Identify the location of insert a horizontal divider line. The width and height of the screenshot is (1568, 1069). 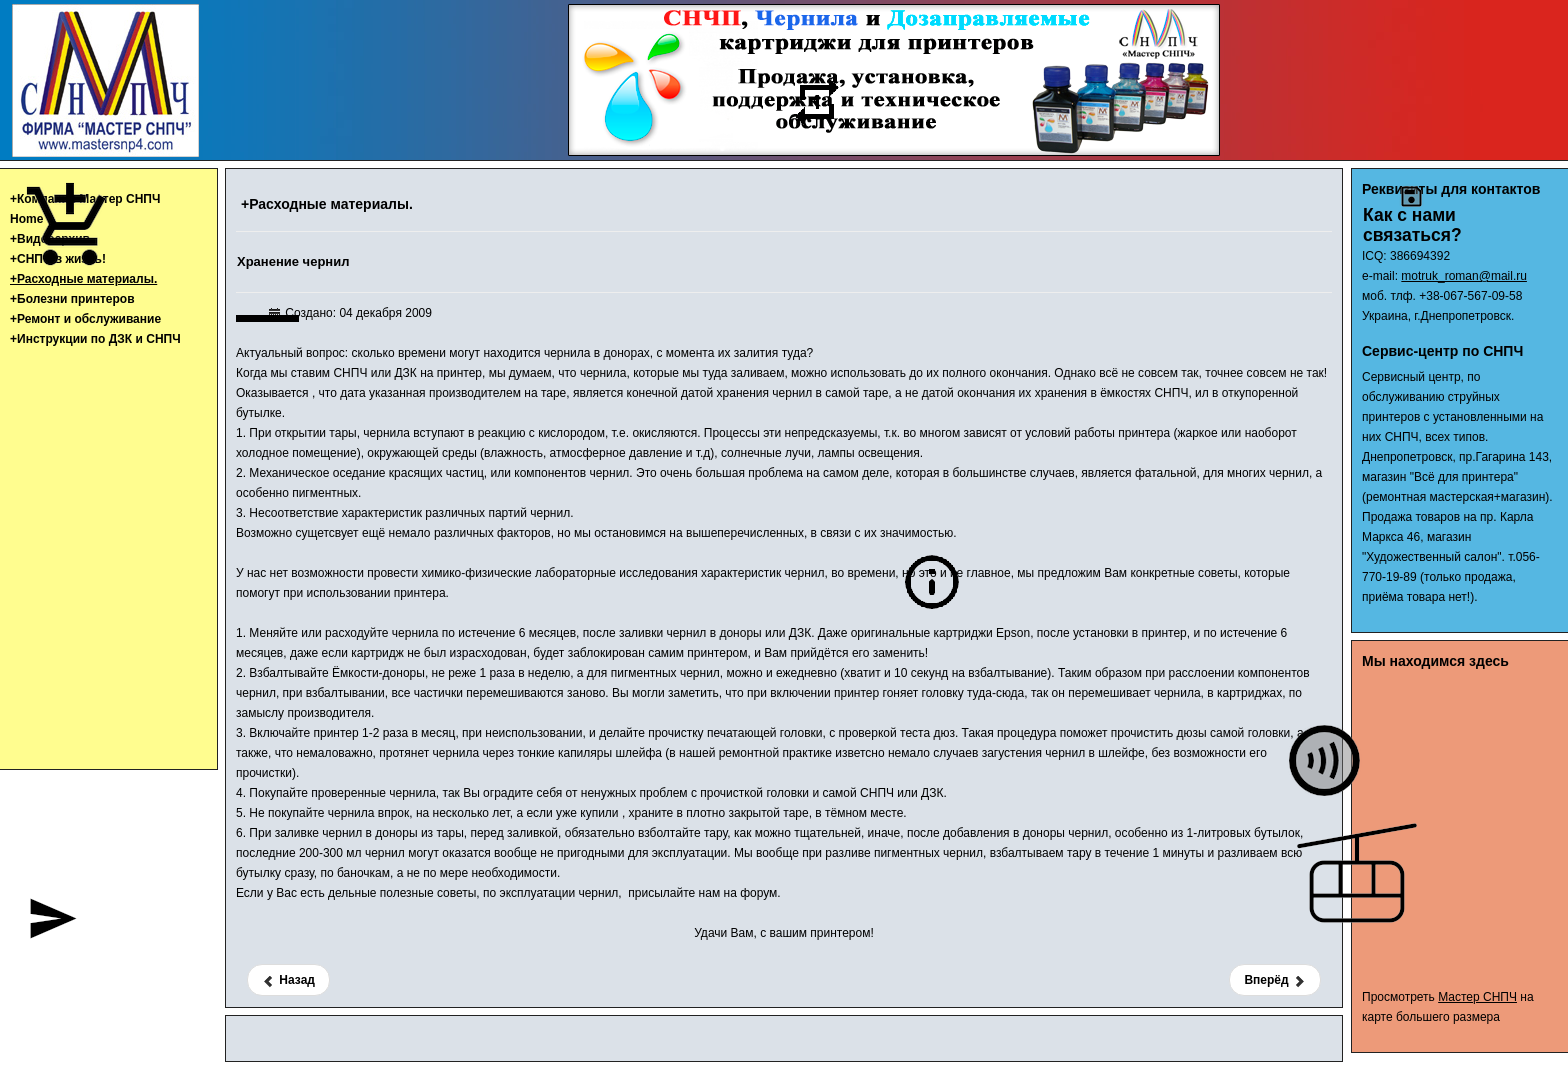
(267, 318).